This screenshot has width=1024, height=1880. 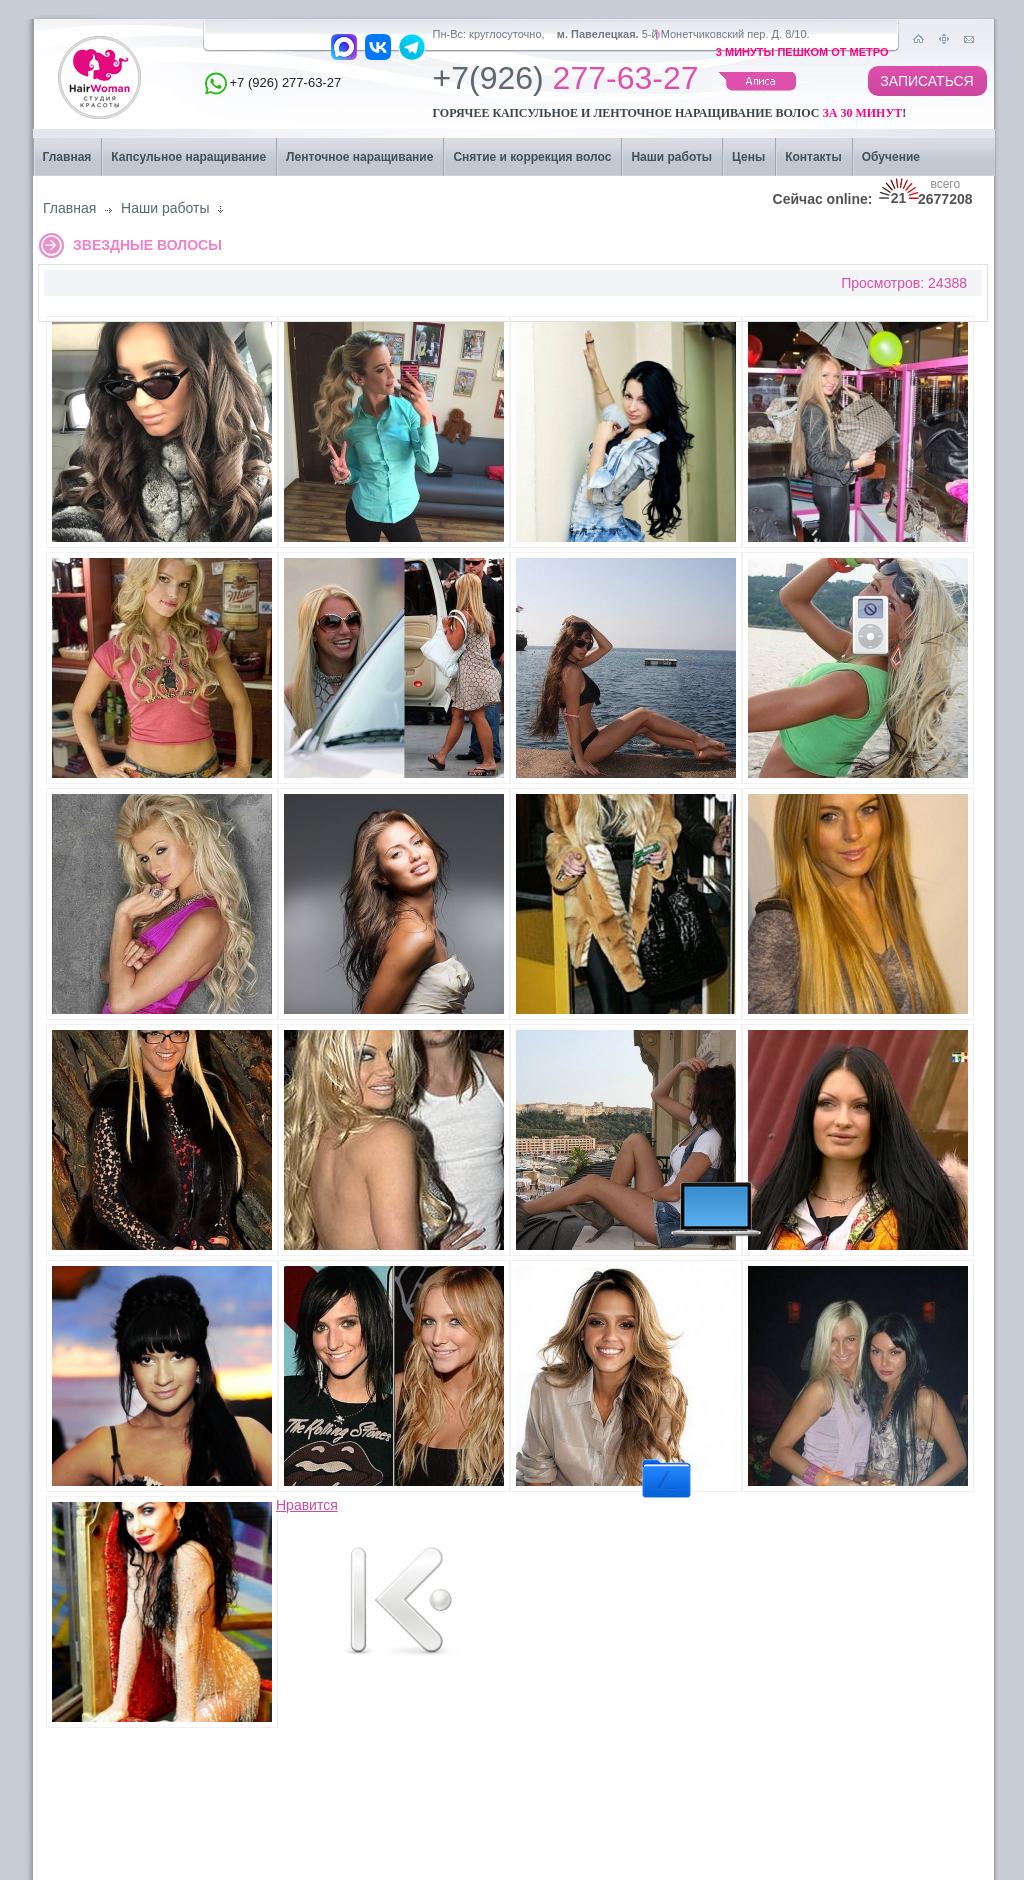 What do you see at coordinates (870, 625) in the screenshot?
I see `iPod classic device not connected or unavailable` at bounding box center [870, 625].